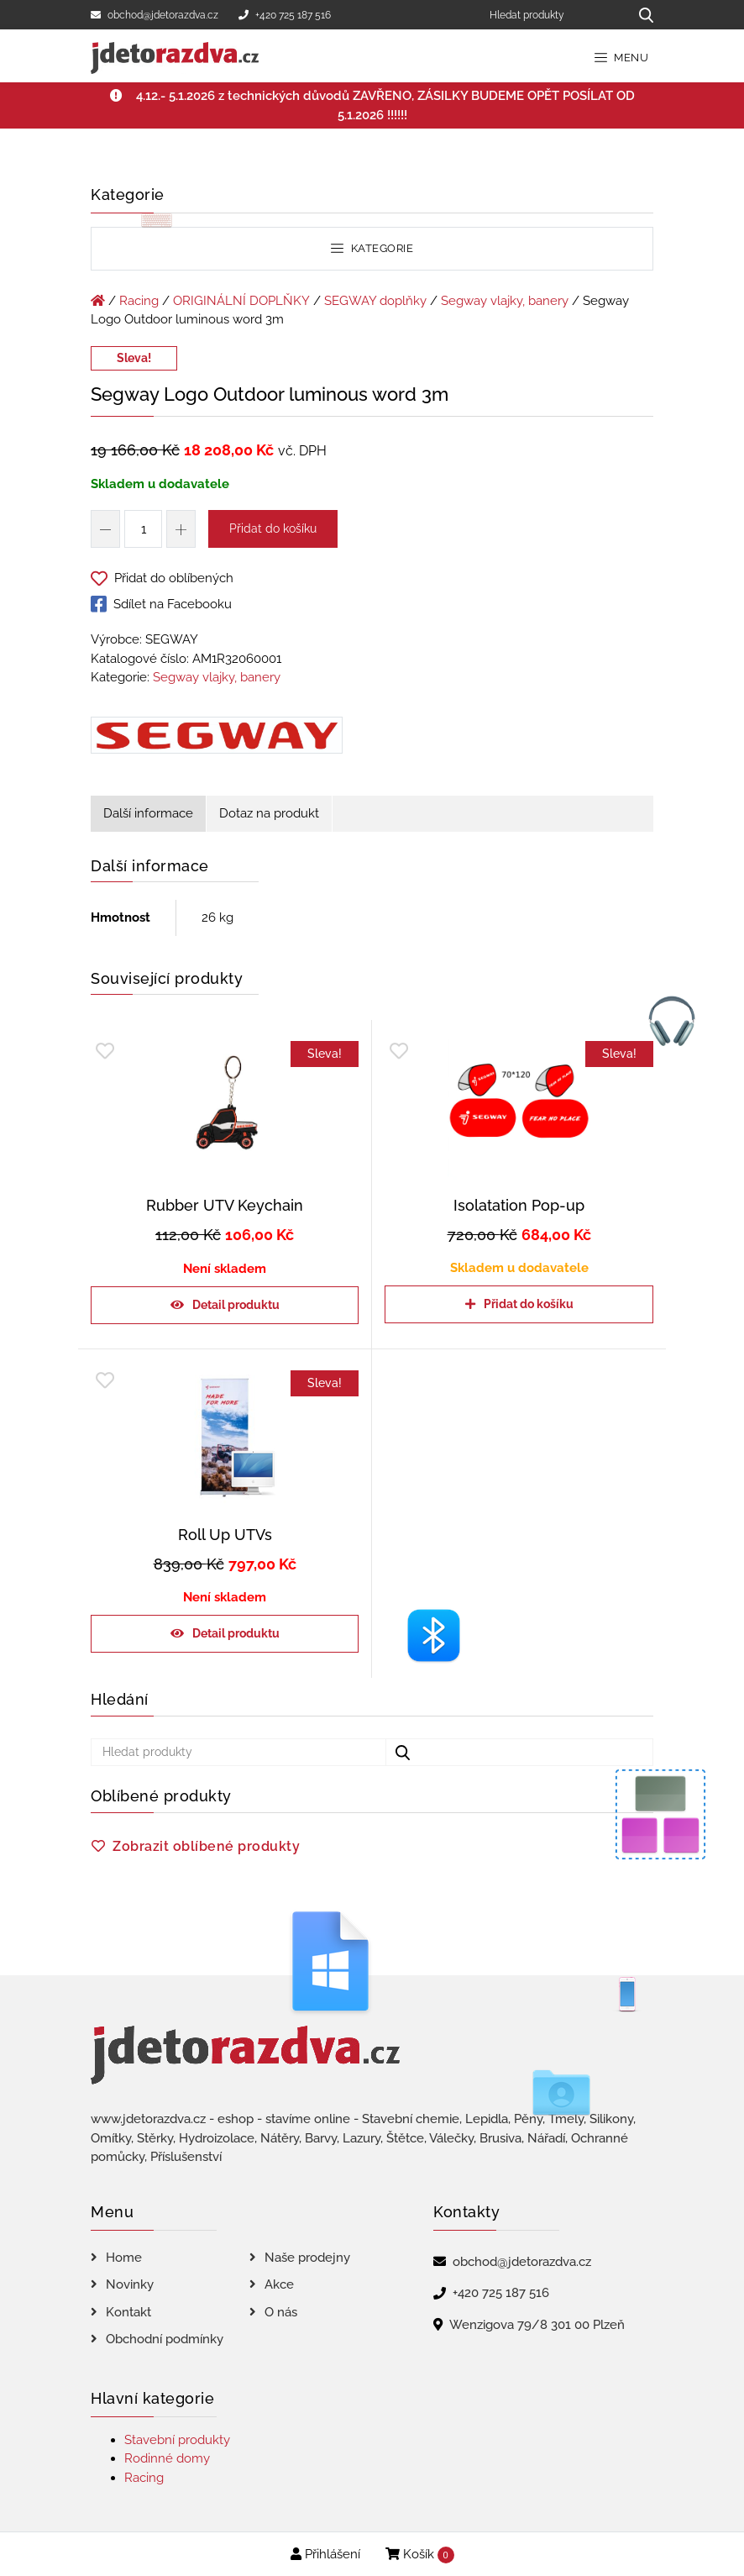 The height and width of the screenshot is (2576, 744). Describe the element at coordinates (156, 220) in the screenshot. I see `bluetooth keyboard connected` at that location.